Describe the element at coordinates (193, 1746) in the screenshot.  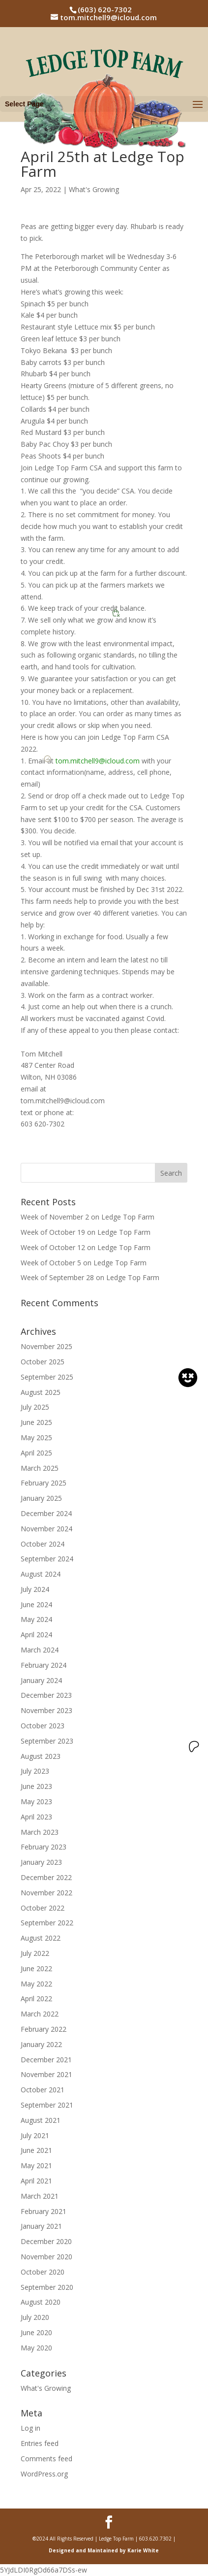
I see `visit patreon page` at that location.